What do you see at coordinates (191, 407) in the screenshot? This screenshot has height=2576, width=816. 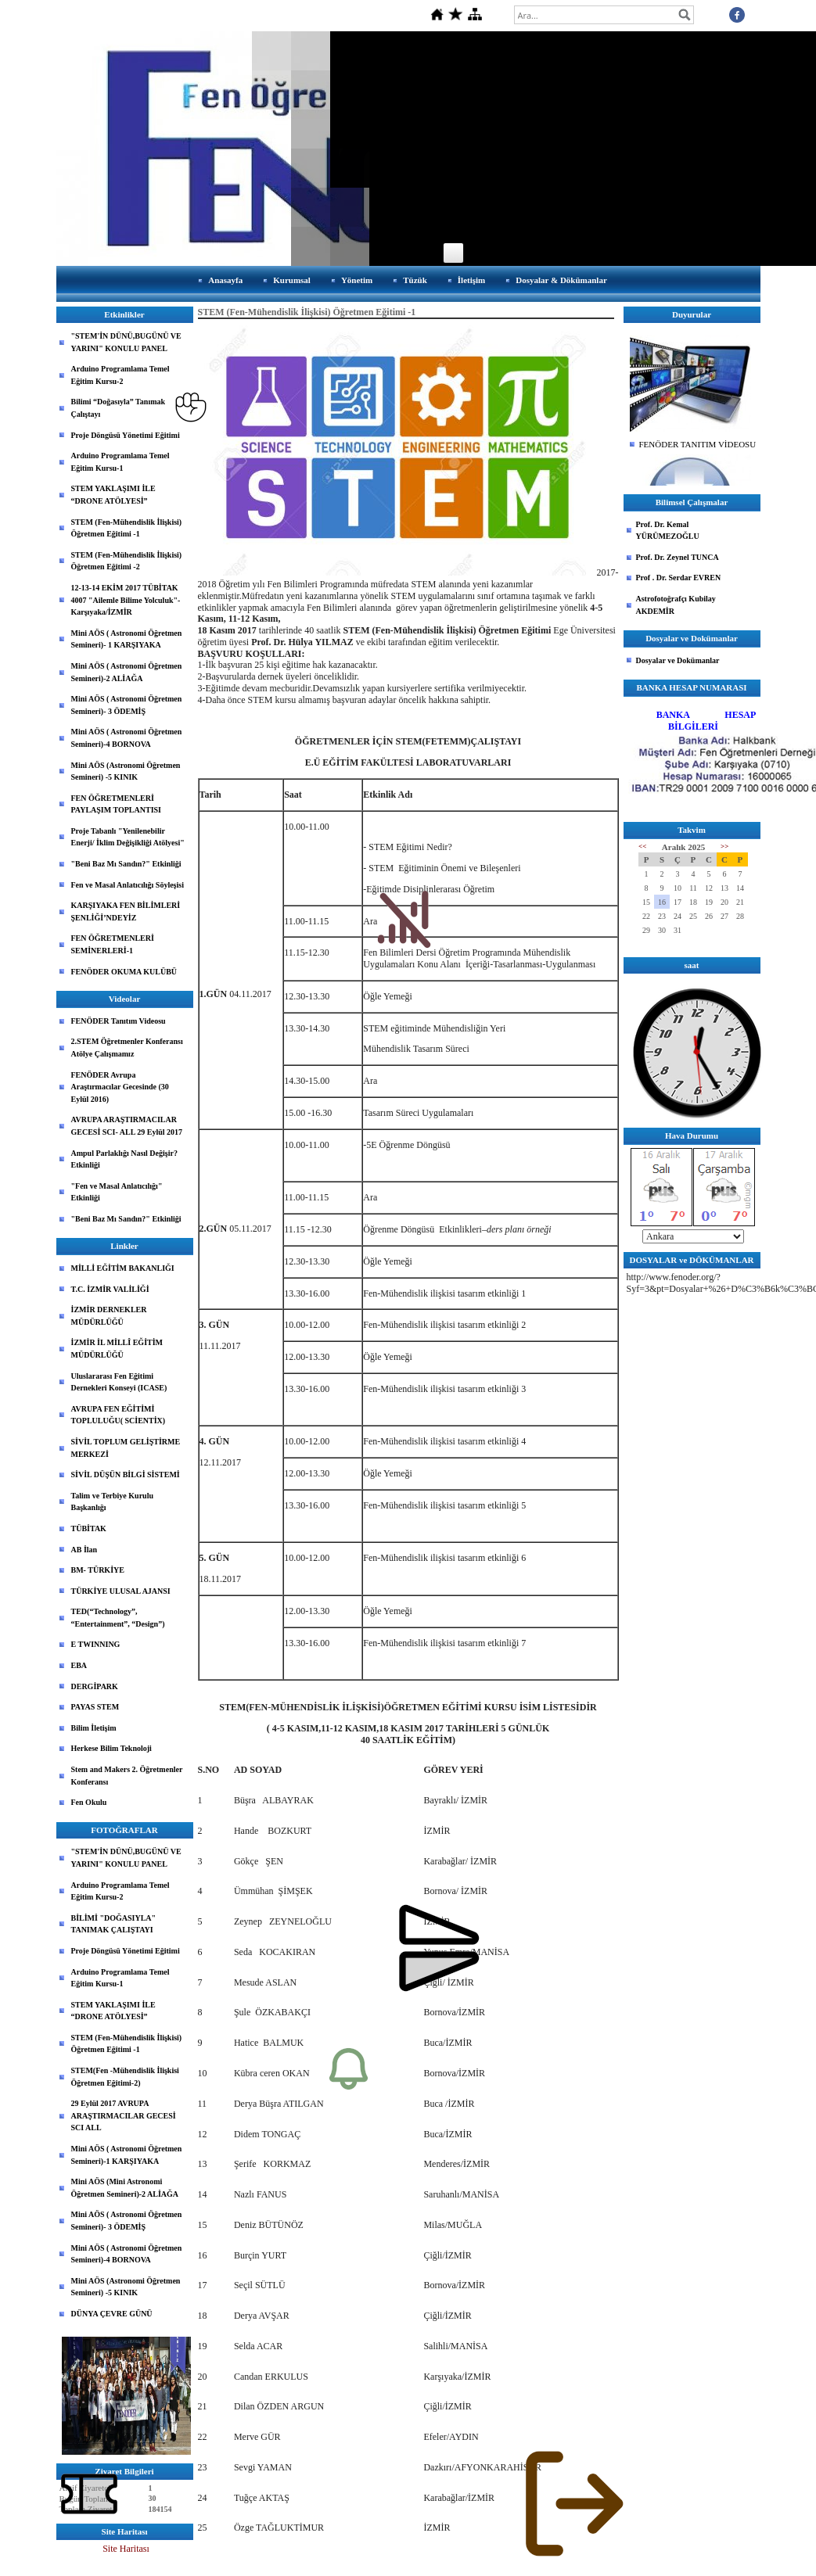 I see `indicates solidarity or support action` at bounding box center [191, 407].